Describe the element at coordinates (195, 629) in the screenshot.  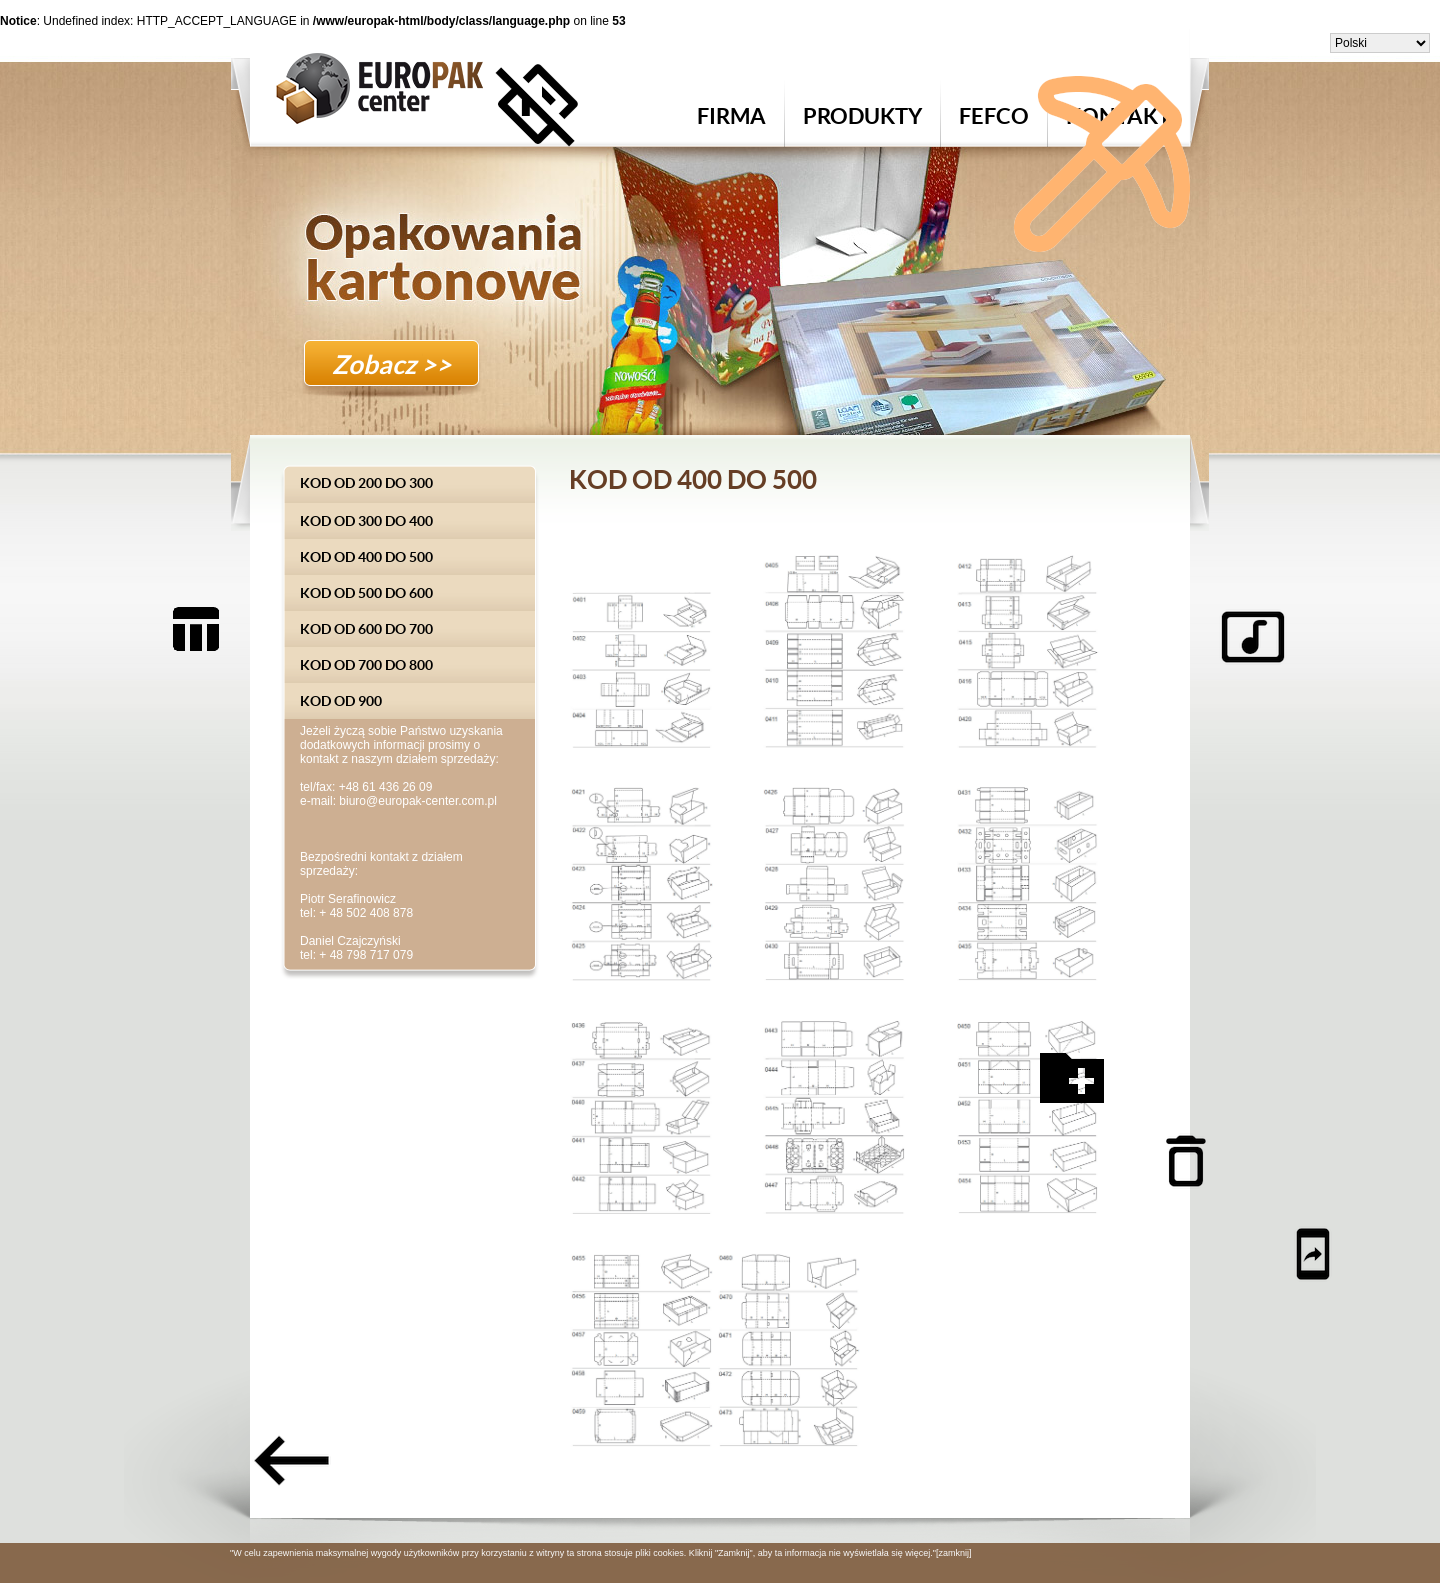
I see `view data in table format` at that location.